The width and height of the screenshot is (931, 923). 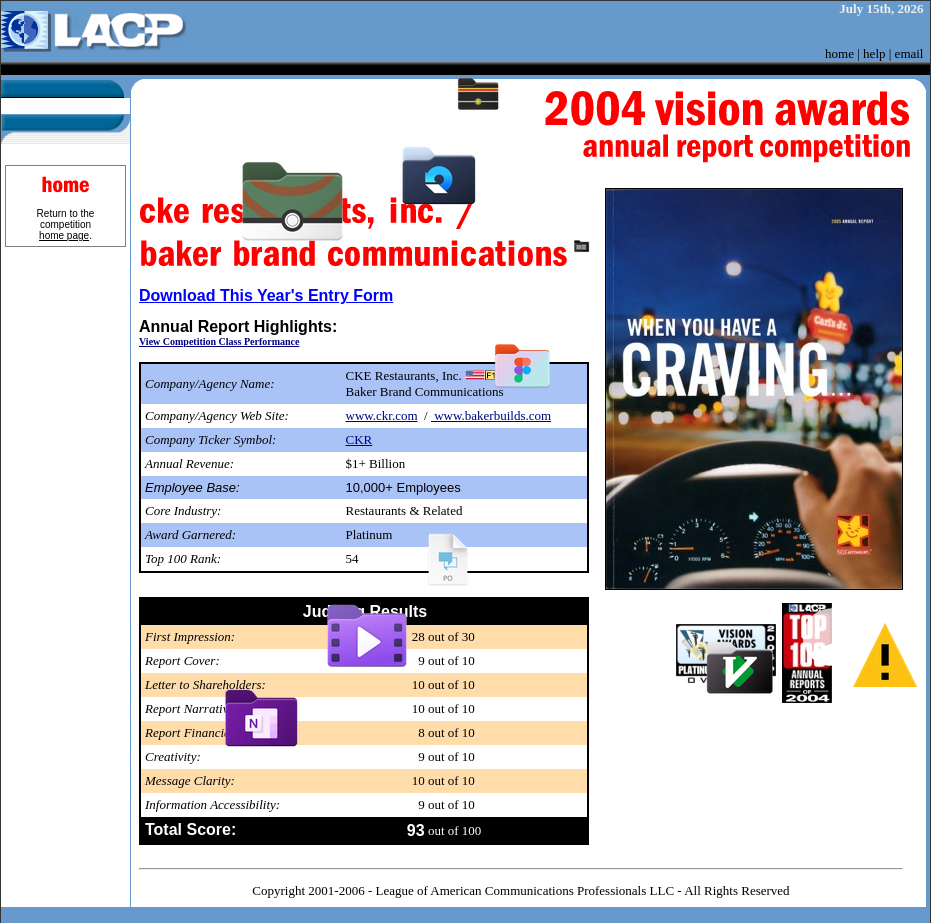 What do you see at coordinates (739, 669) in the screenshot?
I see `folder containing vim editor configuration files` at bounding box center [739, 669].